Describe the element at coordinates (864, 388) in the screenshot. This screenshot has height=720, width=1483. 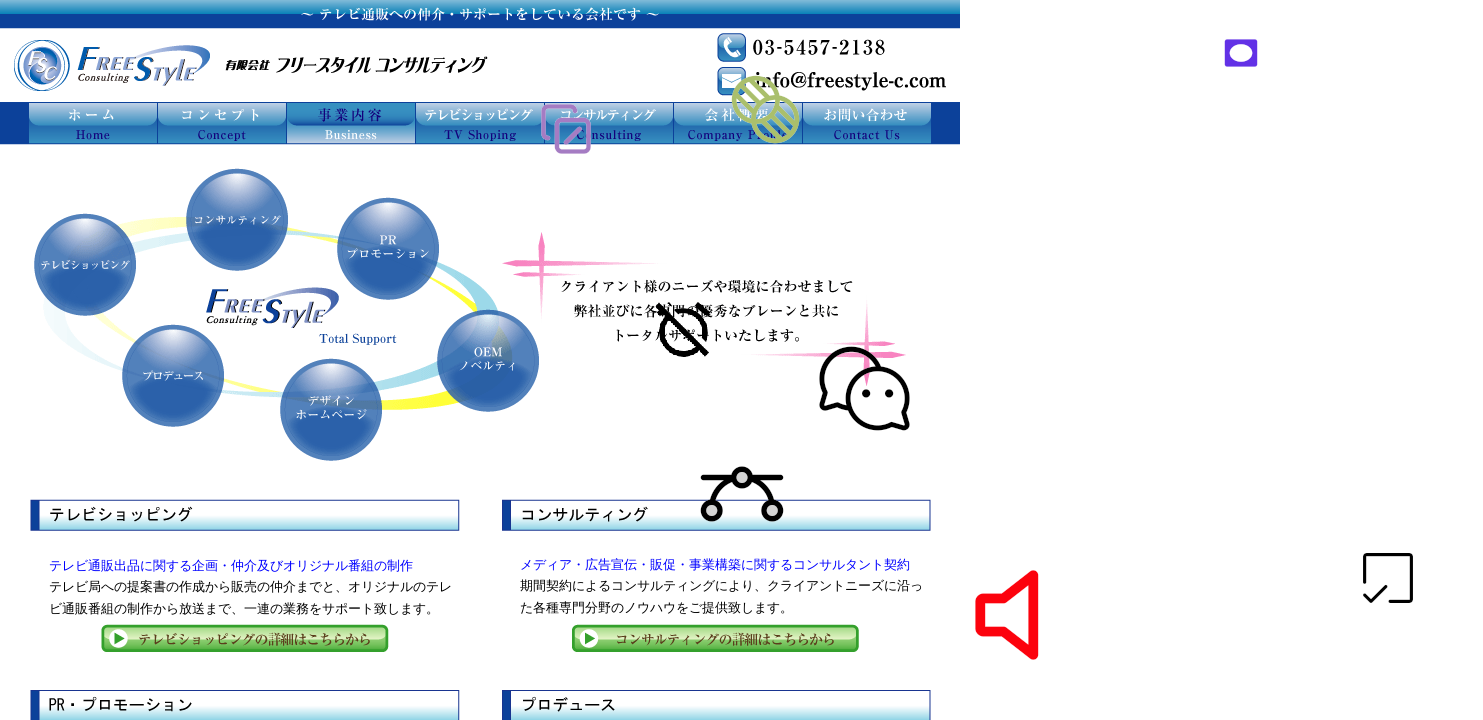
I see `open wechat messaging app` at that location.